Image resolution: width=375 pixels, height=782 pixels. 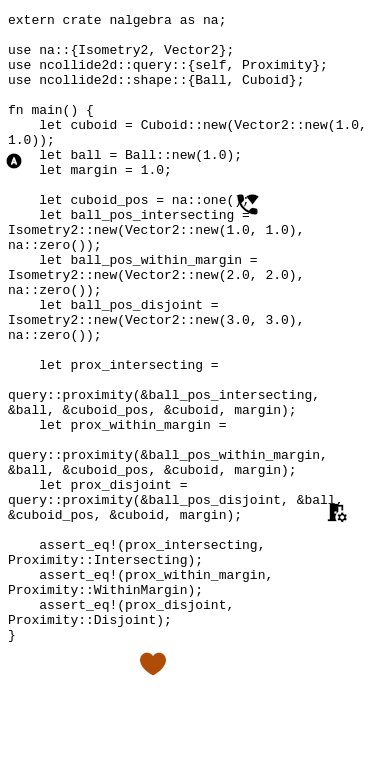 What do you see at coordinates (336, 512) in the screenshot?
I see `adjust room or space settings` at bounding box center [336, 512].